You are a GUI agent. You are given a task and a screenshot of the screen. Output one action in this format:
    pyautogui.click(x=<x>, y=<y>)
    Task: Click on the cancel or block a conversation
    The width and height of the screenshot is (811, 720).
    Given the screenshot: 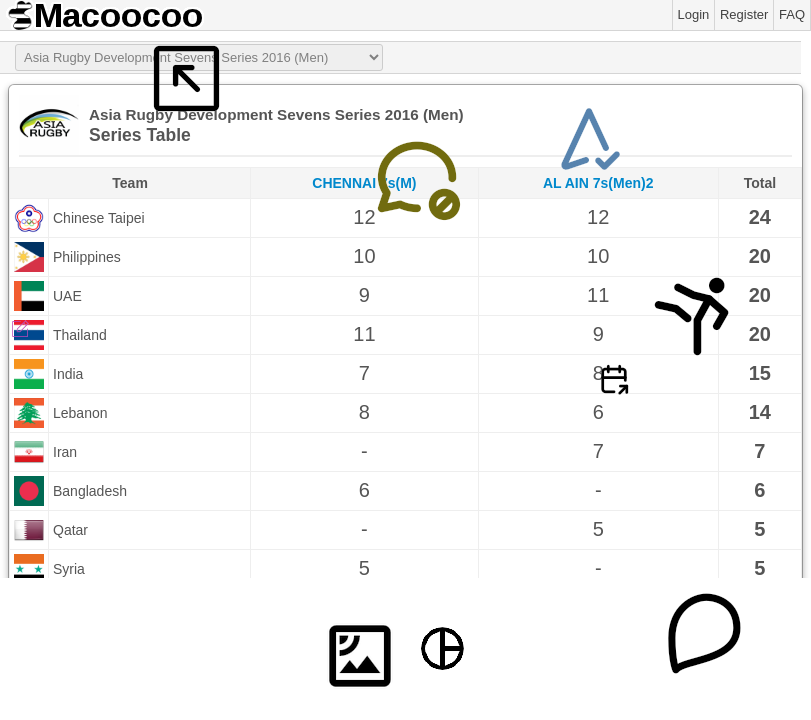 What is the action you would take?
    pyautogui.click(x=417, y=177)
    